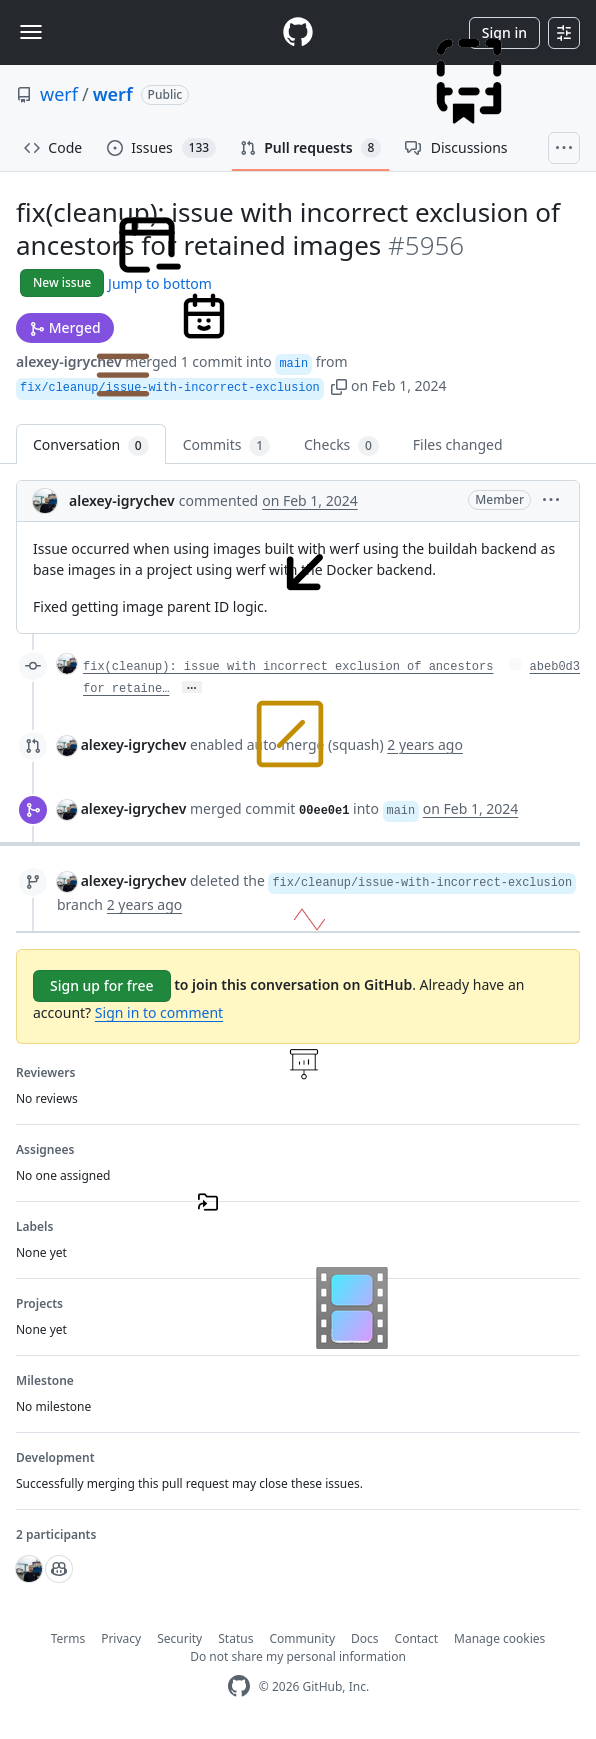 The image size is (596, 1739). I want to click on view presentation with data charts, so click(304, 1062).